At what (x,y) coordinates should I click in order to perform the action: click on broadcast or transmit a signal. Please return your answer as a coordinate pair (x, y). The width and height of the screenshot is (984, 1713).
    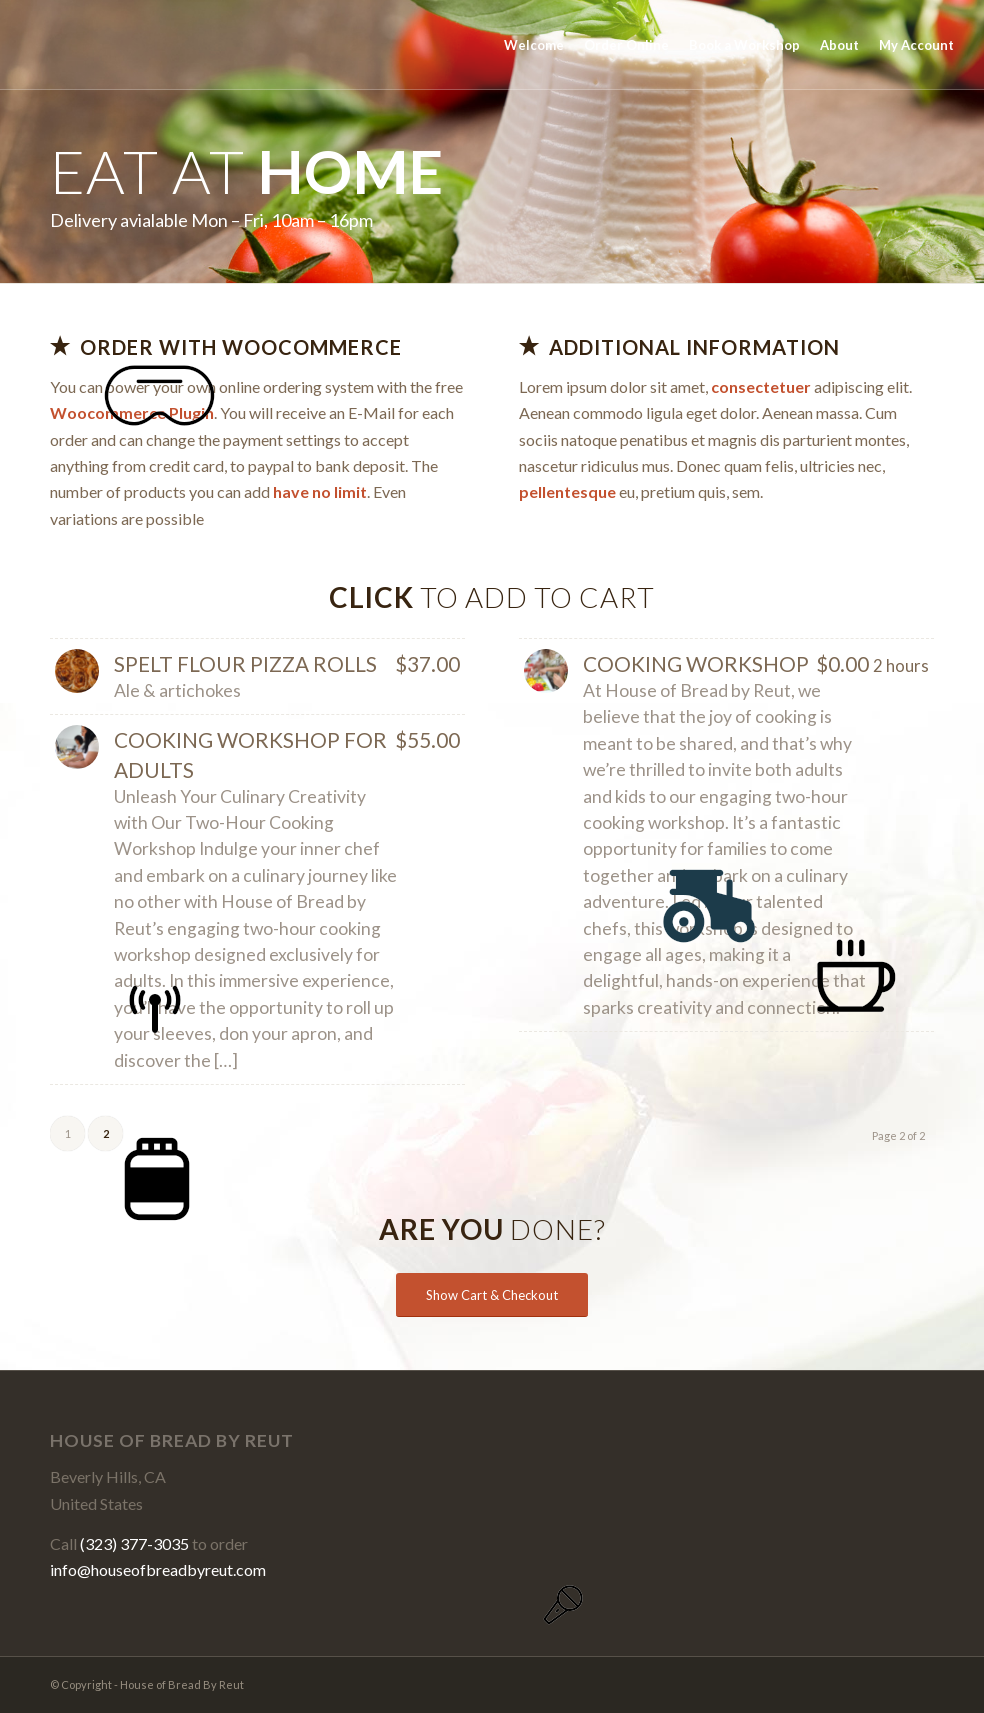
    Looking at the image, I should click on (155, 1009).